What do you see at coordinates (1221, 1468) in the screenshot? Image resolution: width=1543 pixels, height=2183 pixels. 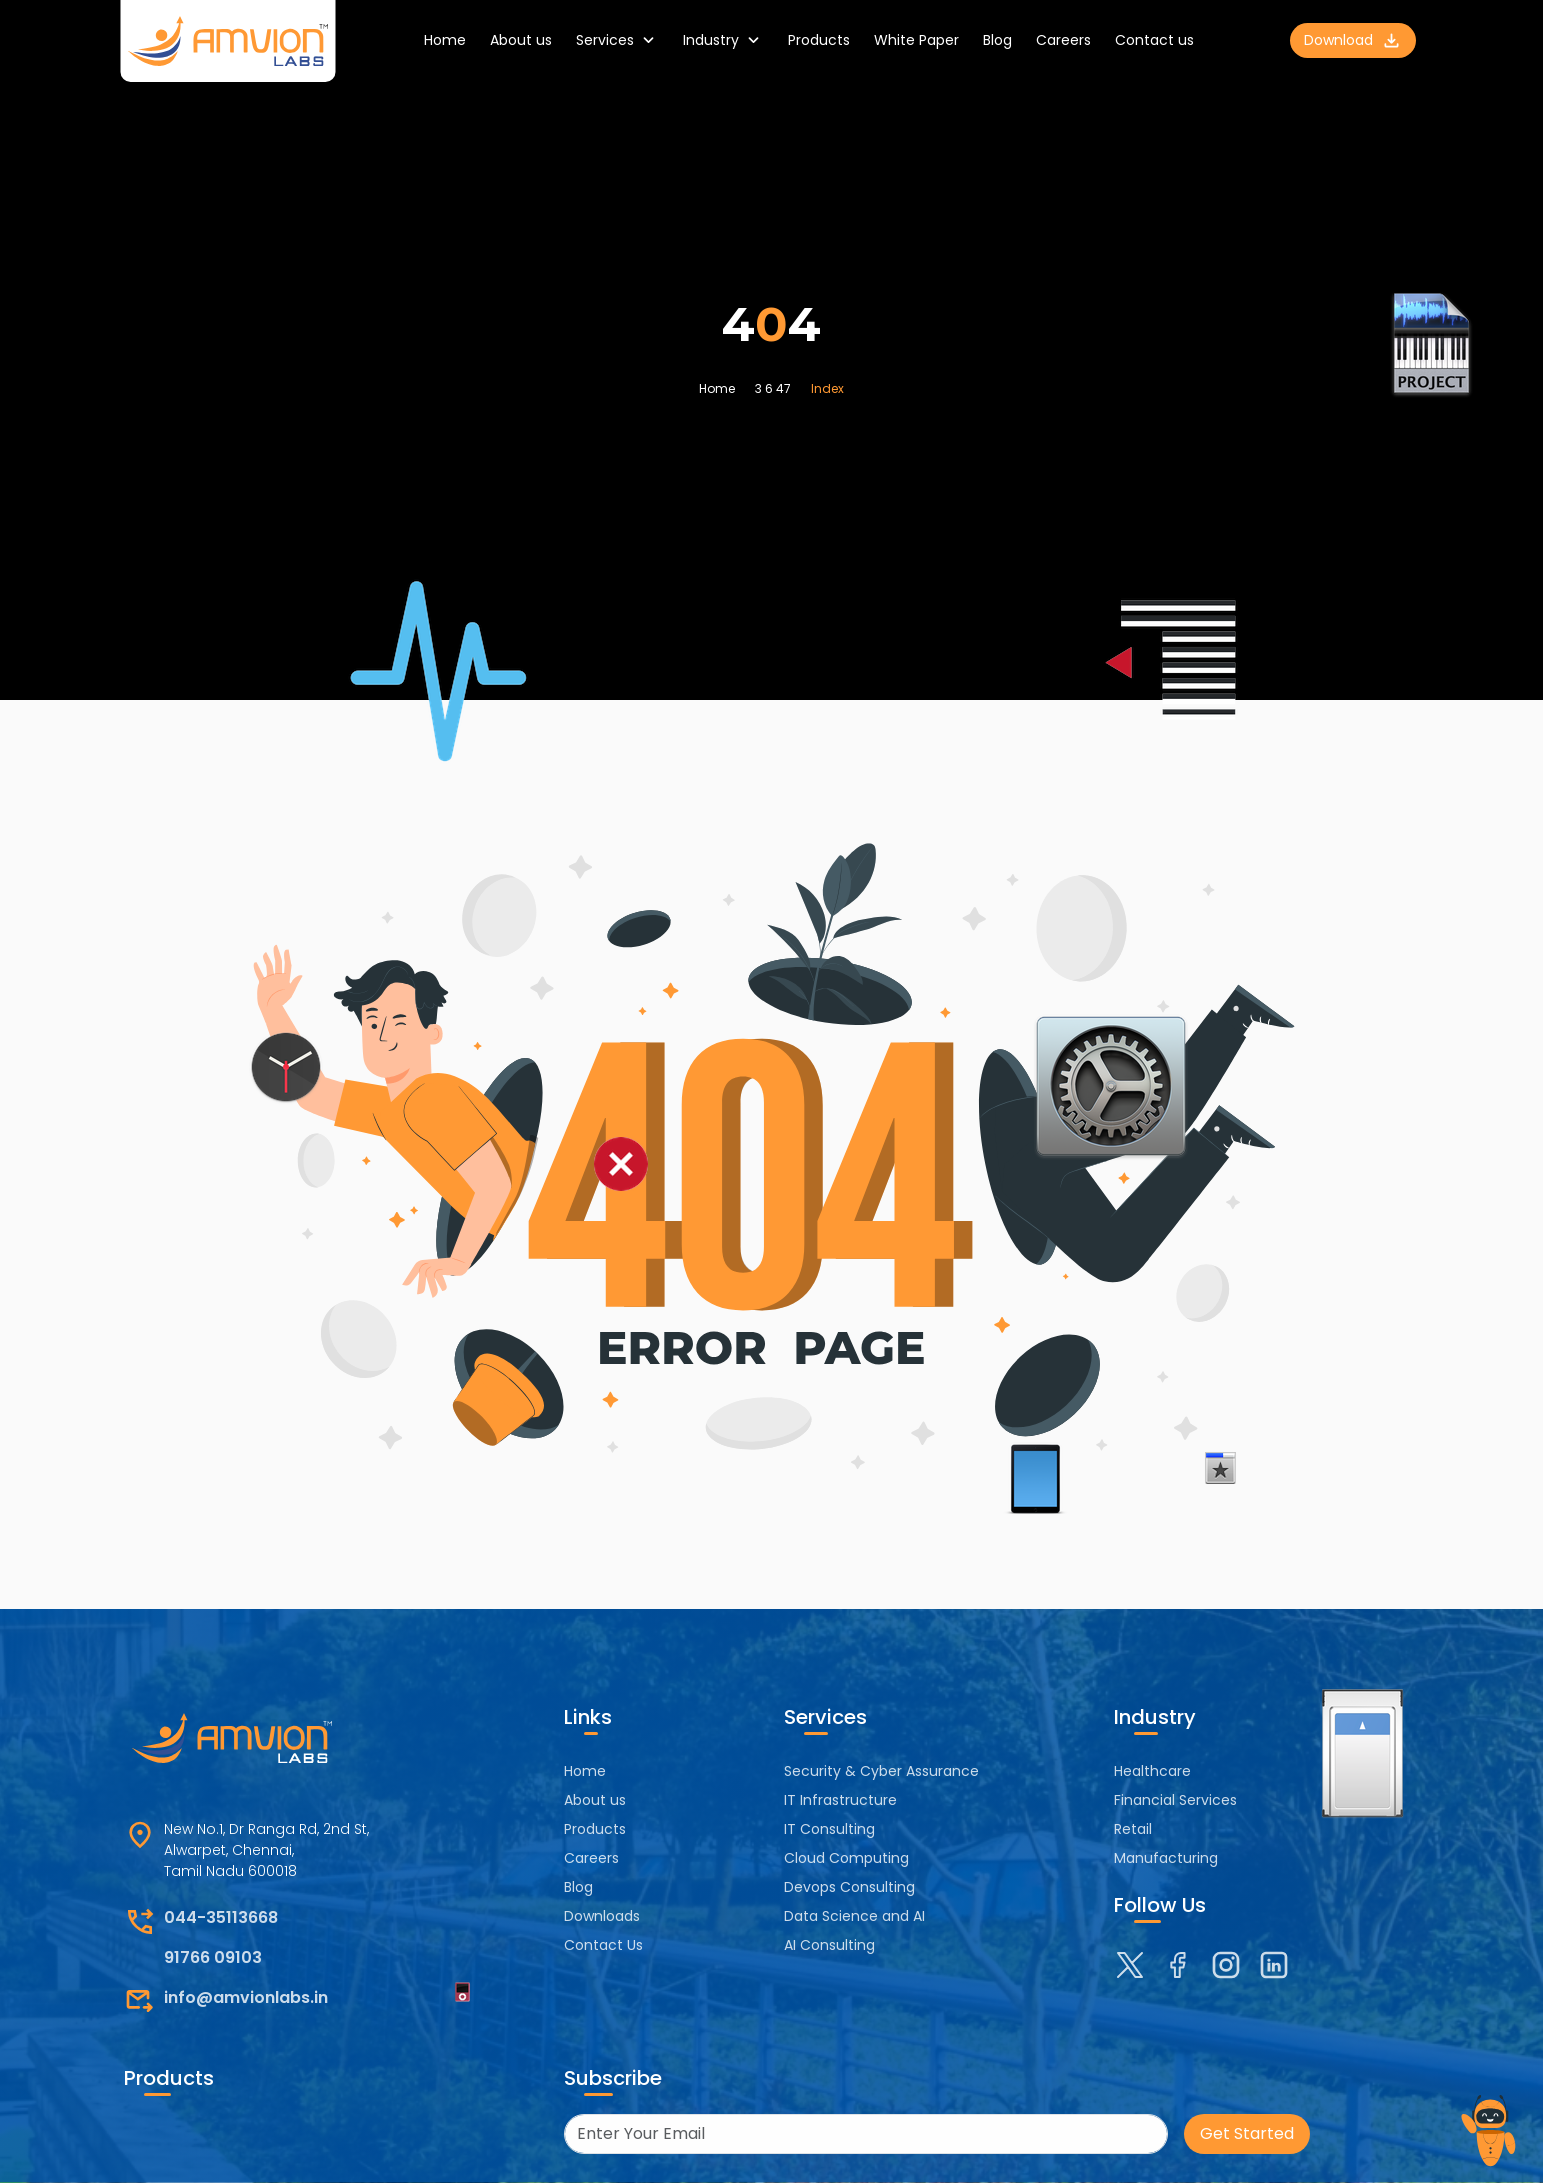 I see `access favorited items in your media library` at bounding box center [1221, 1468].